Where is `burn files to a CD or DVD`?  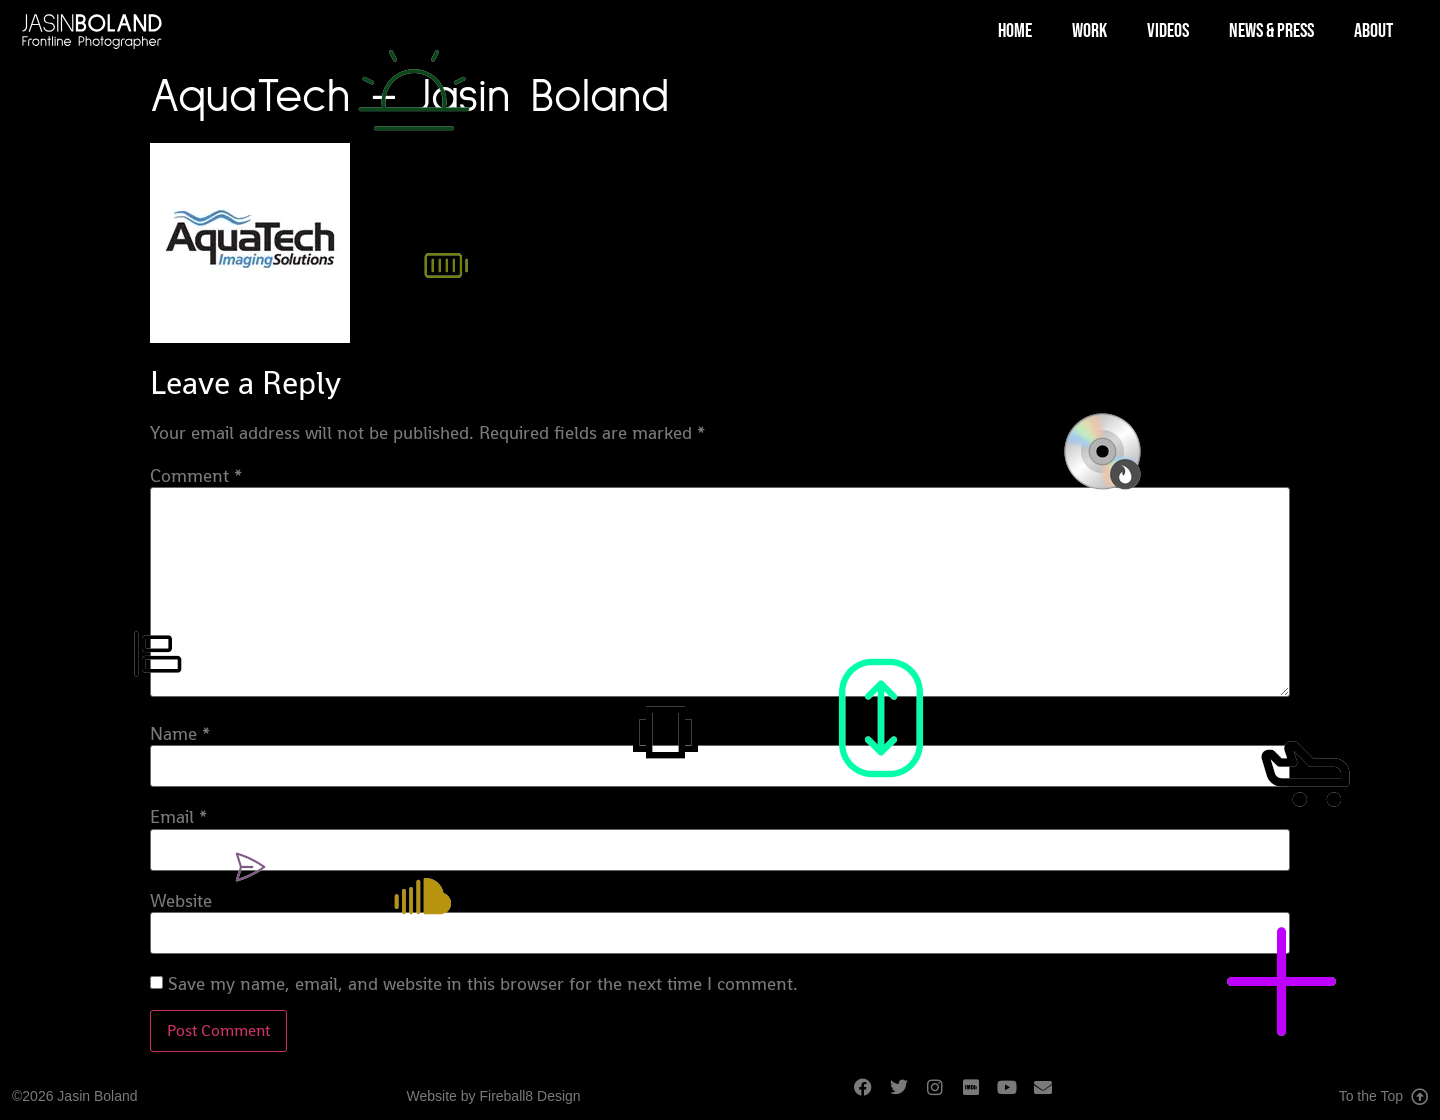 burn files to a CD or DVD is located at coordinates (1102, 451).